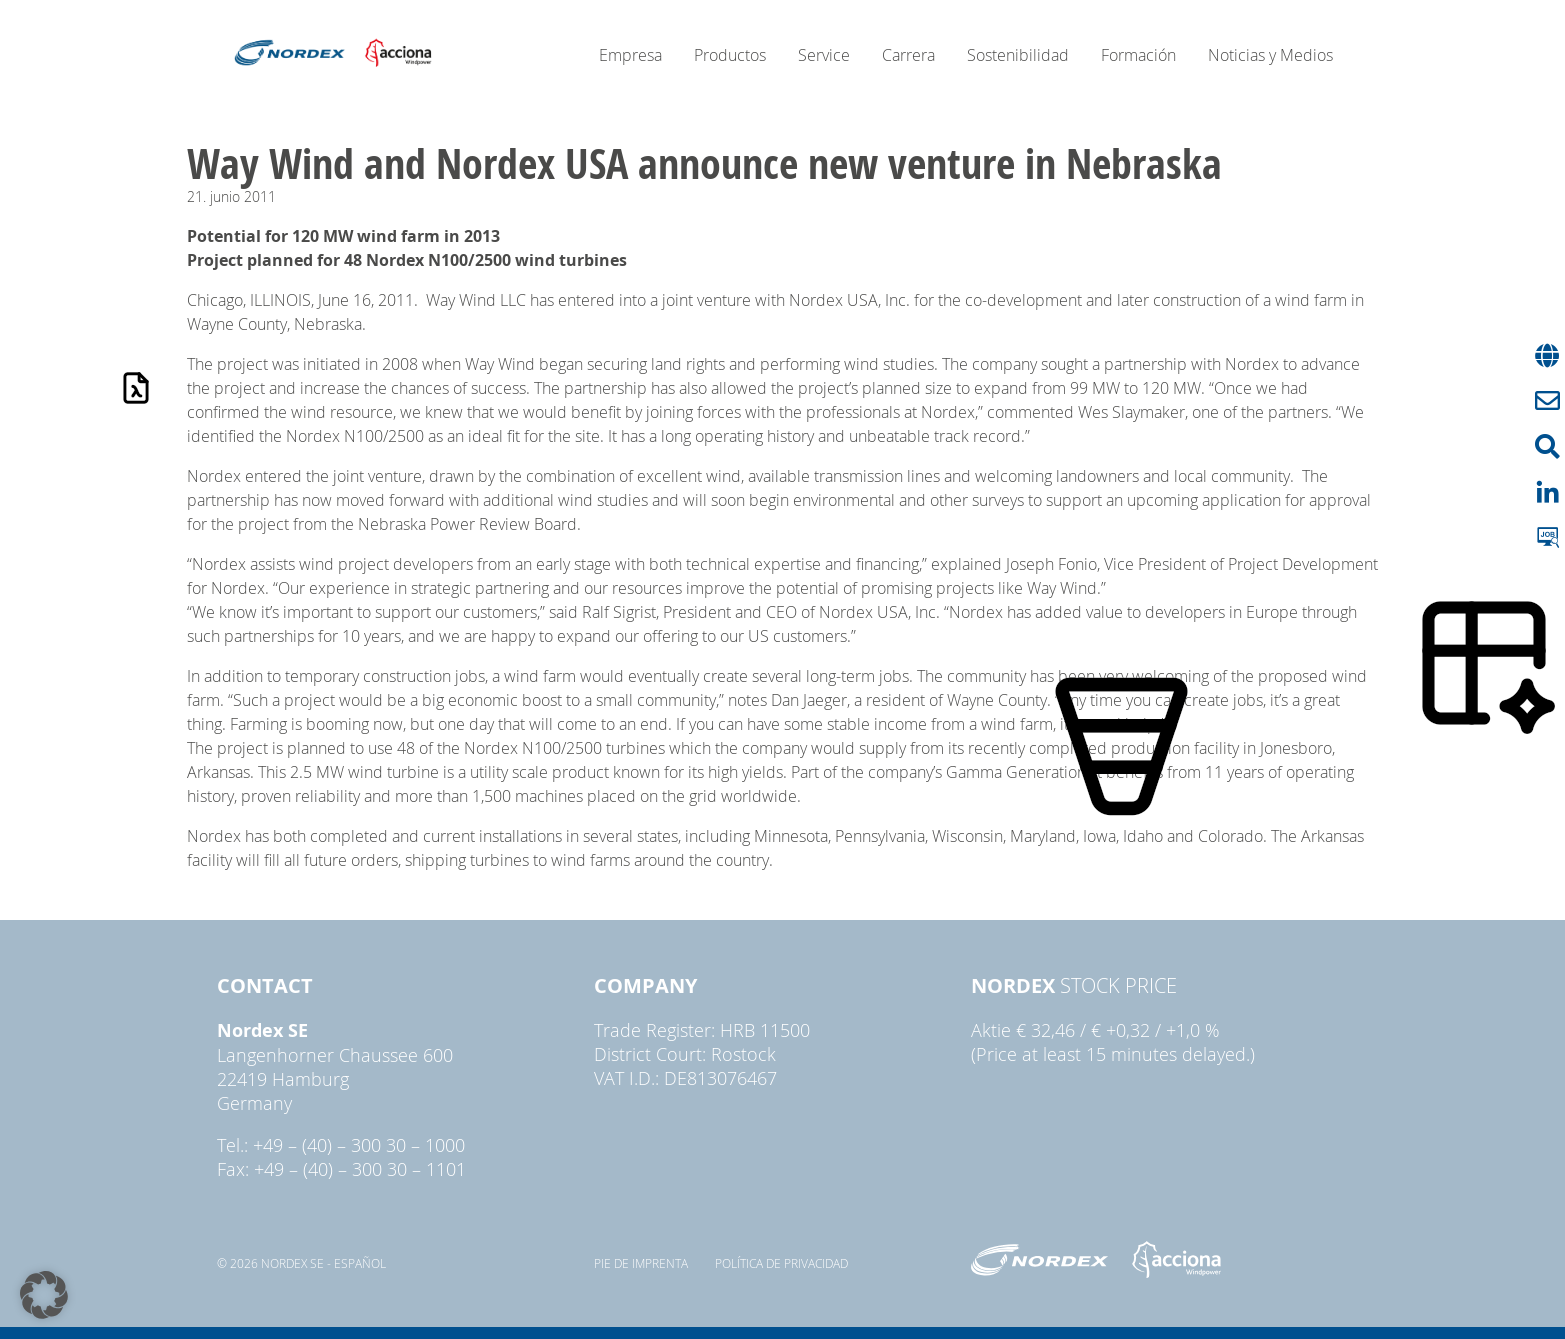 This screenshot has width=1565, height=1339. What do you see at coordinates (1121, 746) in the screenshot?
I see `view sales funnel analytics` at bounding box center [1121, 746].